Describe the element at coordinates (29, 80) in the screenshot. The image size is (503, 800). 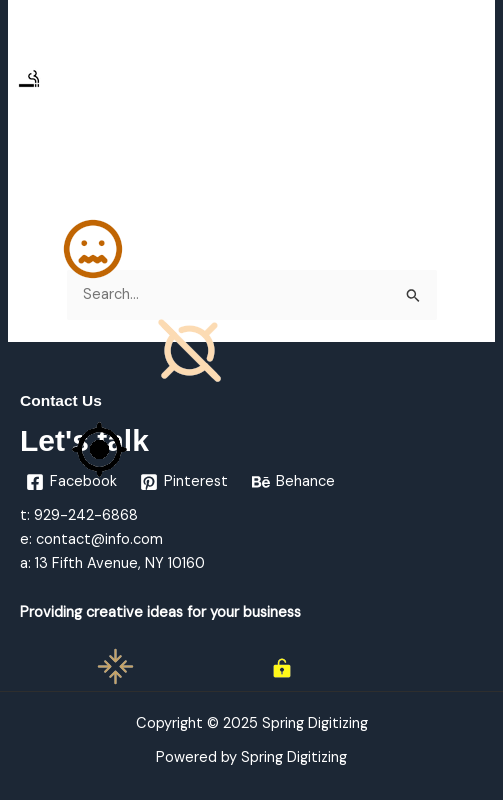
I see `indicates a smoking-permitted area` at that location.